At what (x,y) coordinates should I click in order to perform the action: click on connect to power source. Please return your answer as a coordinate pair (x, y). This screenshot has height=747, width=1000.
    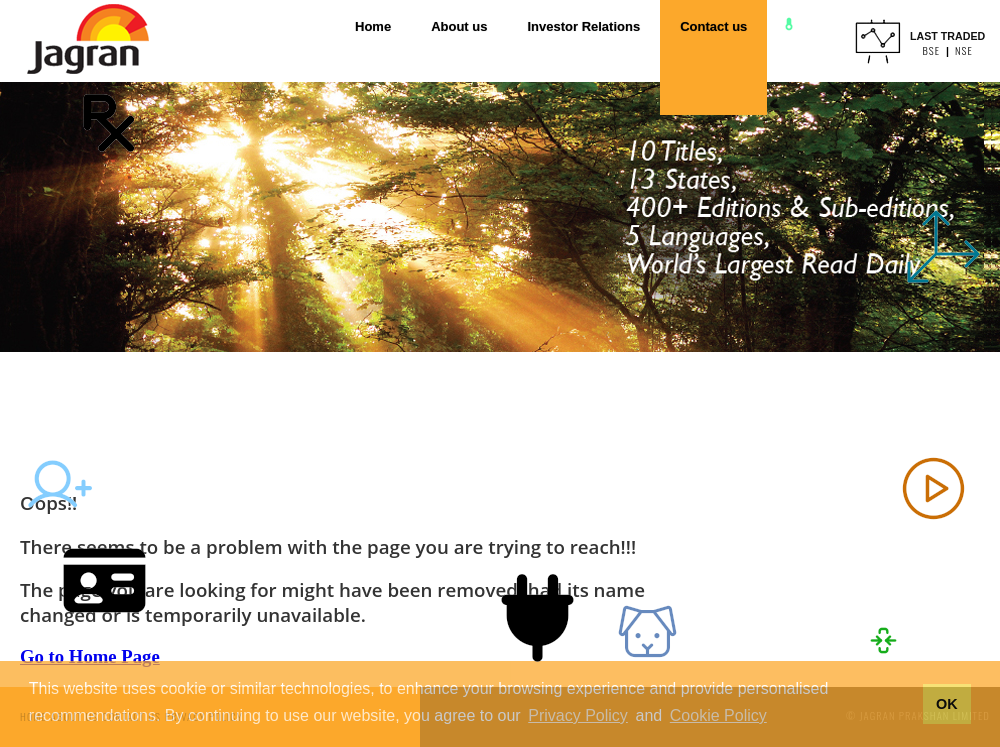
    Looking at the image, I should click on (537, 620).